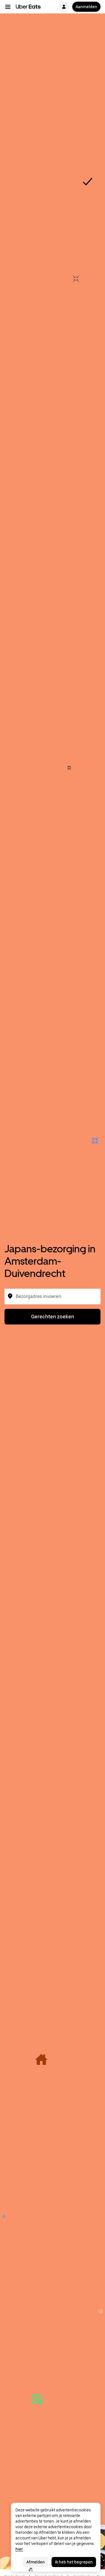  What do you see at coordinates (101, 2311) in the screenshot?
I see `toggle invert colors mode` at bounding box center [101, 2311].